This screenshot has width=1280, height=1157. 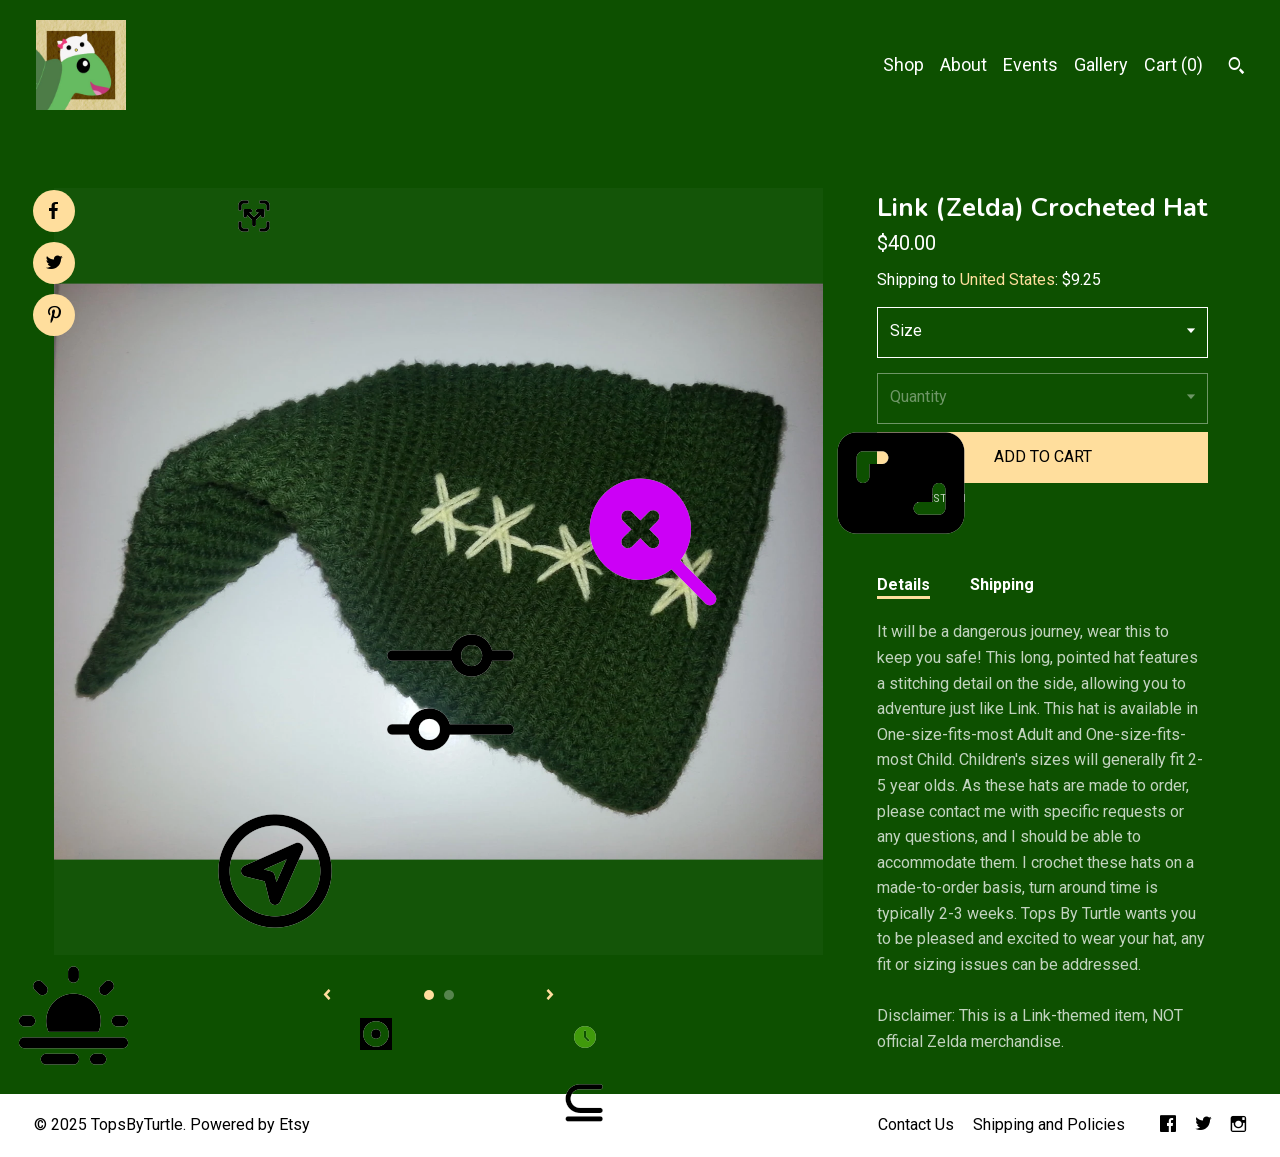 I want to click on open settings or preferences, so click(x=450, y=692).